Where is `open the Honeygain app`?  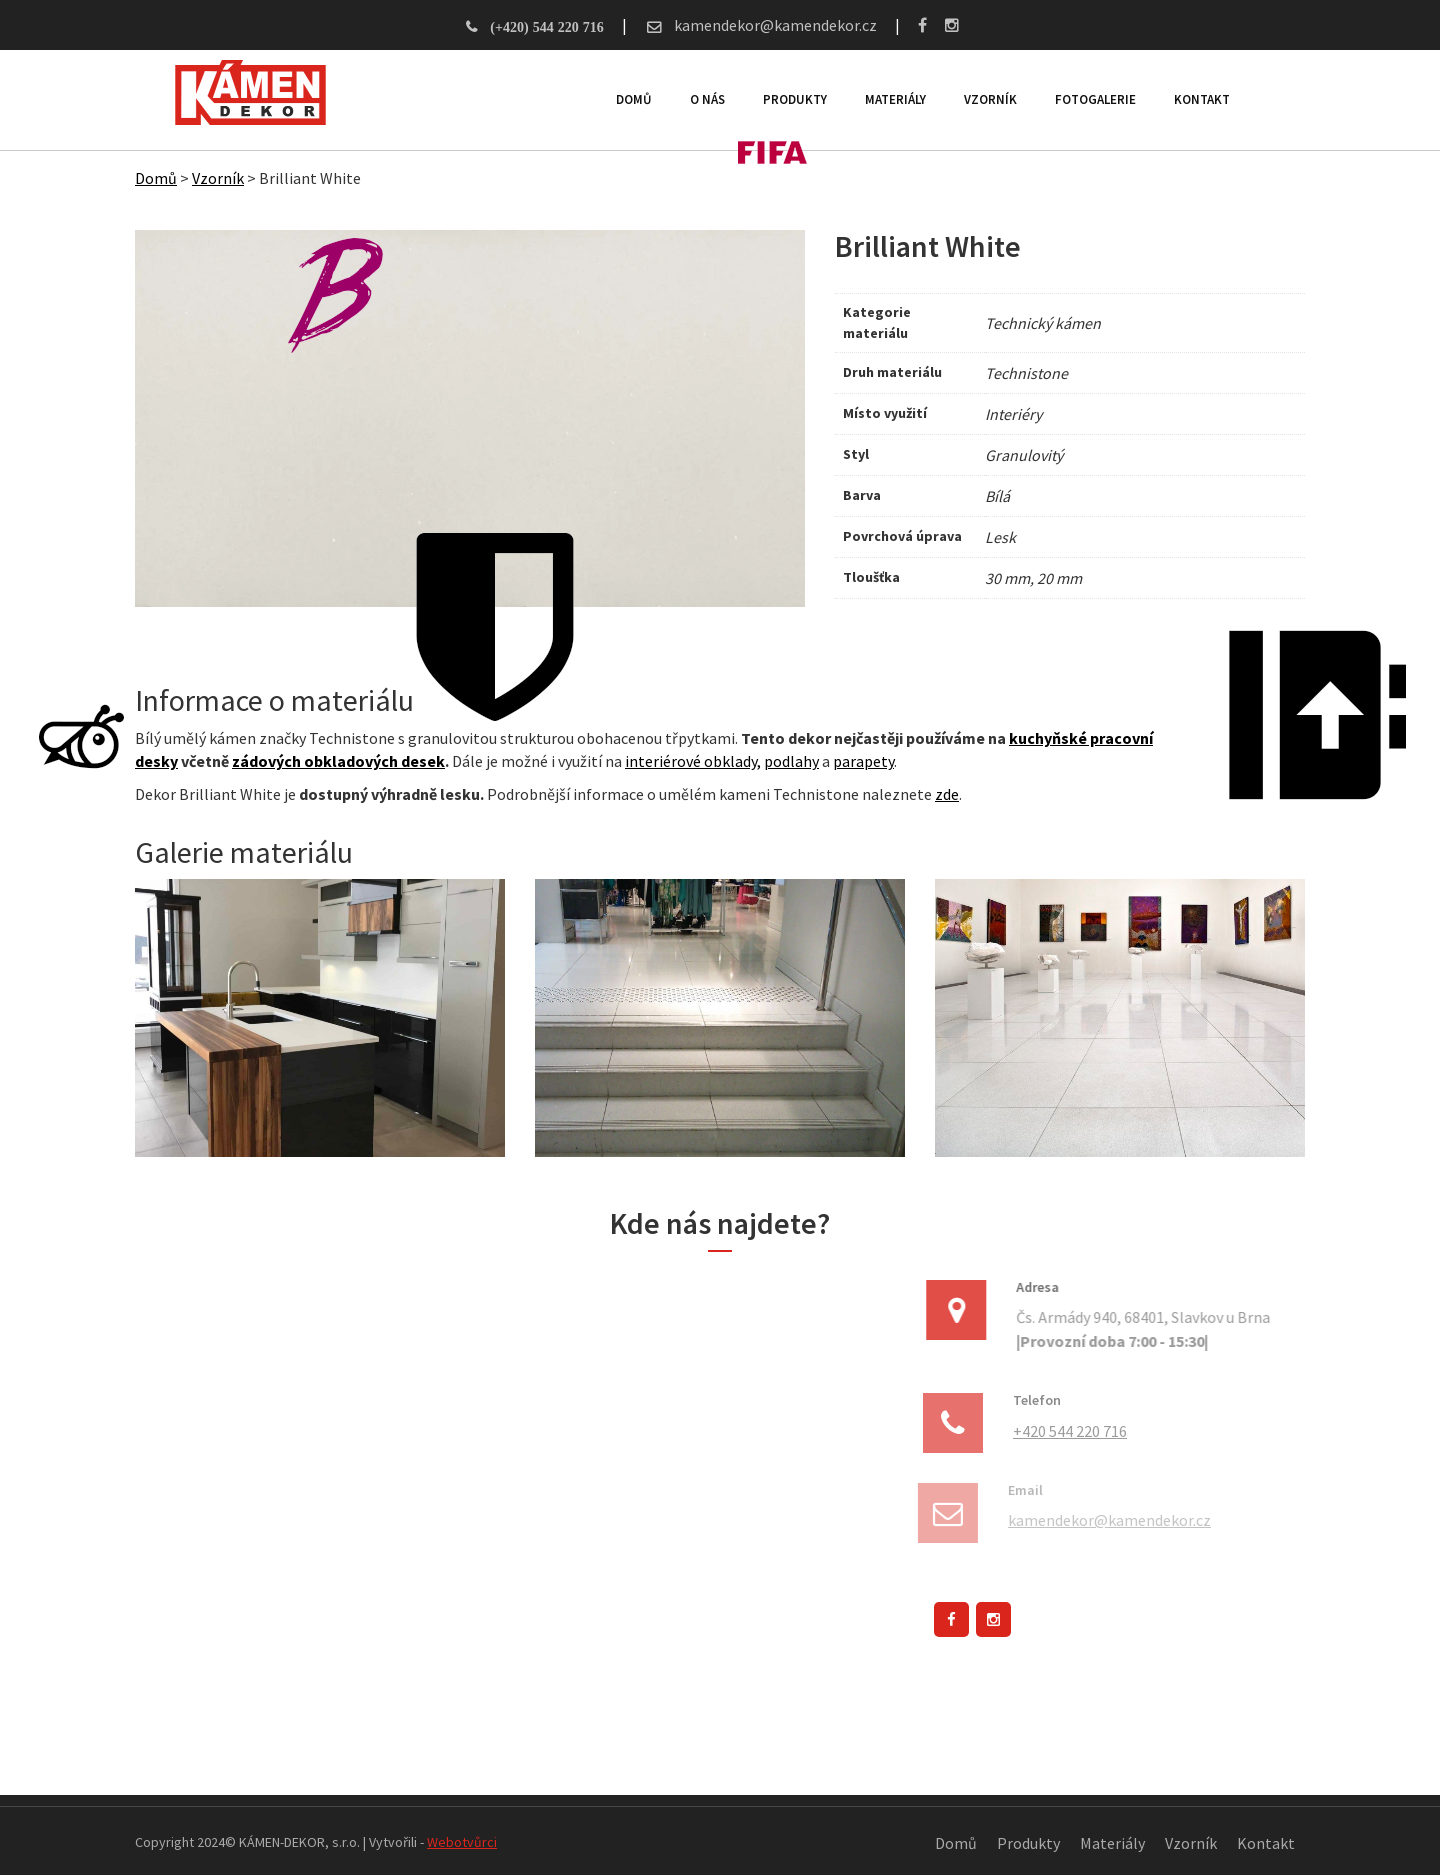 open the Honeygain app is located at coordinates (81, 736).